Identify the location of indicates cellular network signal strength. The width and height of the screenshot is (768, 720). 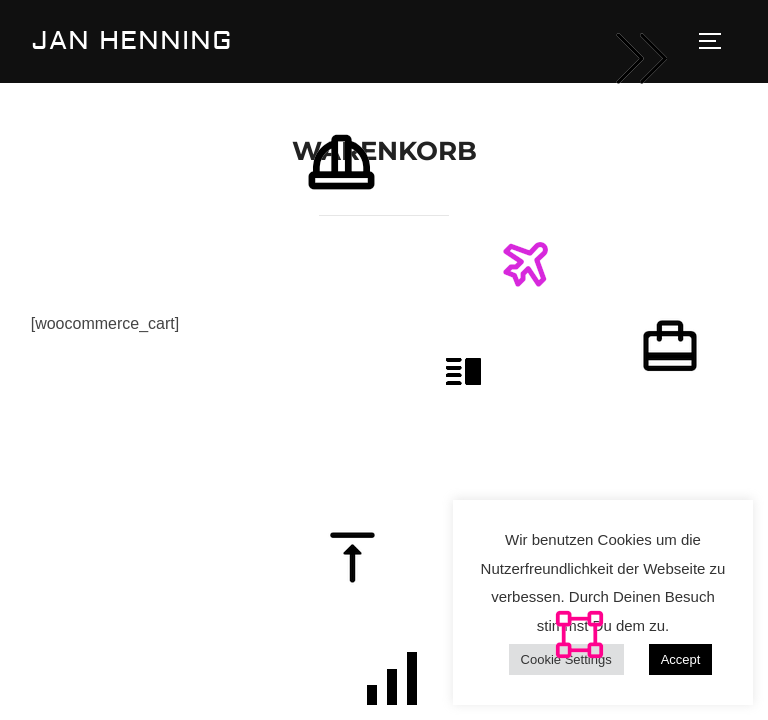
(390, 678).